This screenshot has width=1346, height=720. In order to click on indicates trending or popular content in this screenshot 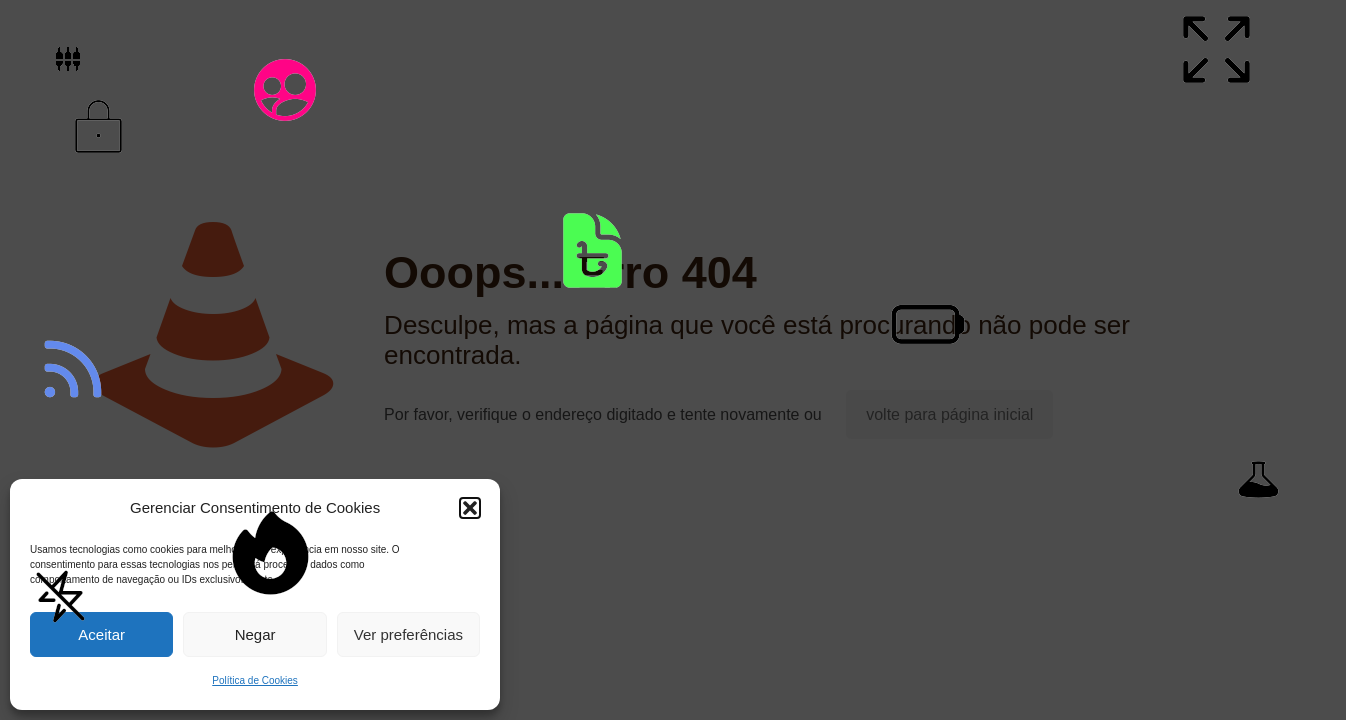, I will do `click(270, 553)`.